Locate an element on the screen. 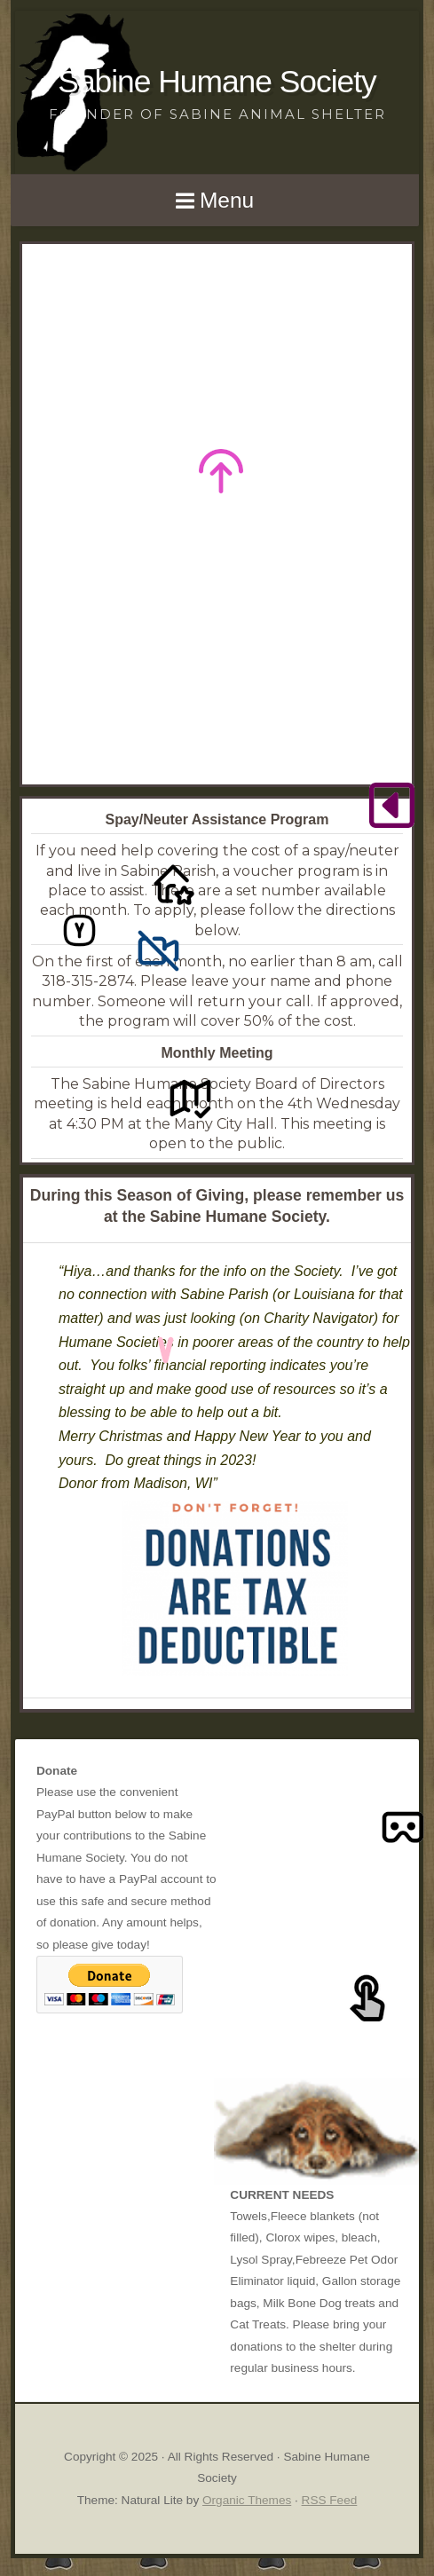 This screenshot has height=2576, width=434. access virtual reality or VR mode is located at coordinates (403, 1826).